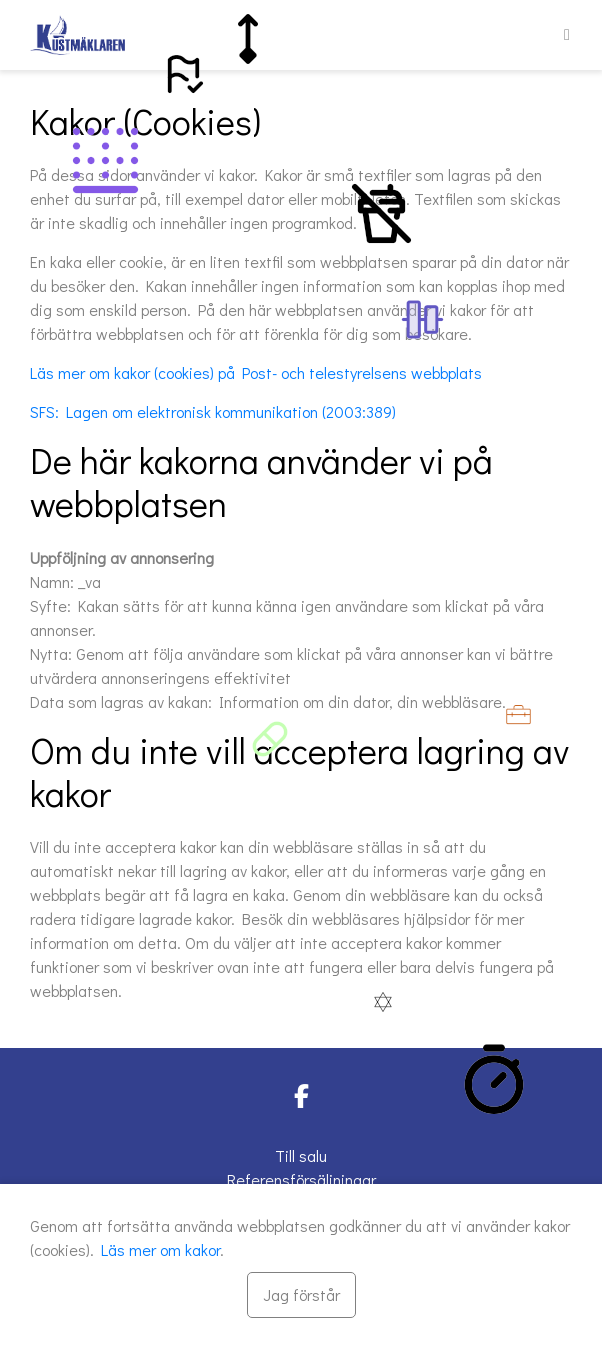  What do you see at coordinates (270, 739) in the screenshot?
I see `access medication reminders or health settings` at bounding box center [270, 739].